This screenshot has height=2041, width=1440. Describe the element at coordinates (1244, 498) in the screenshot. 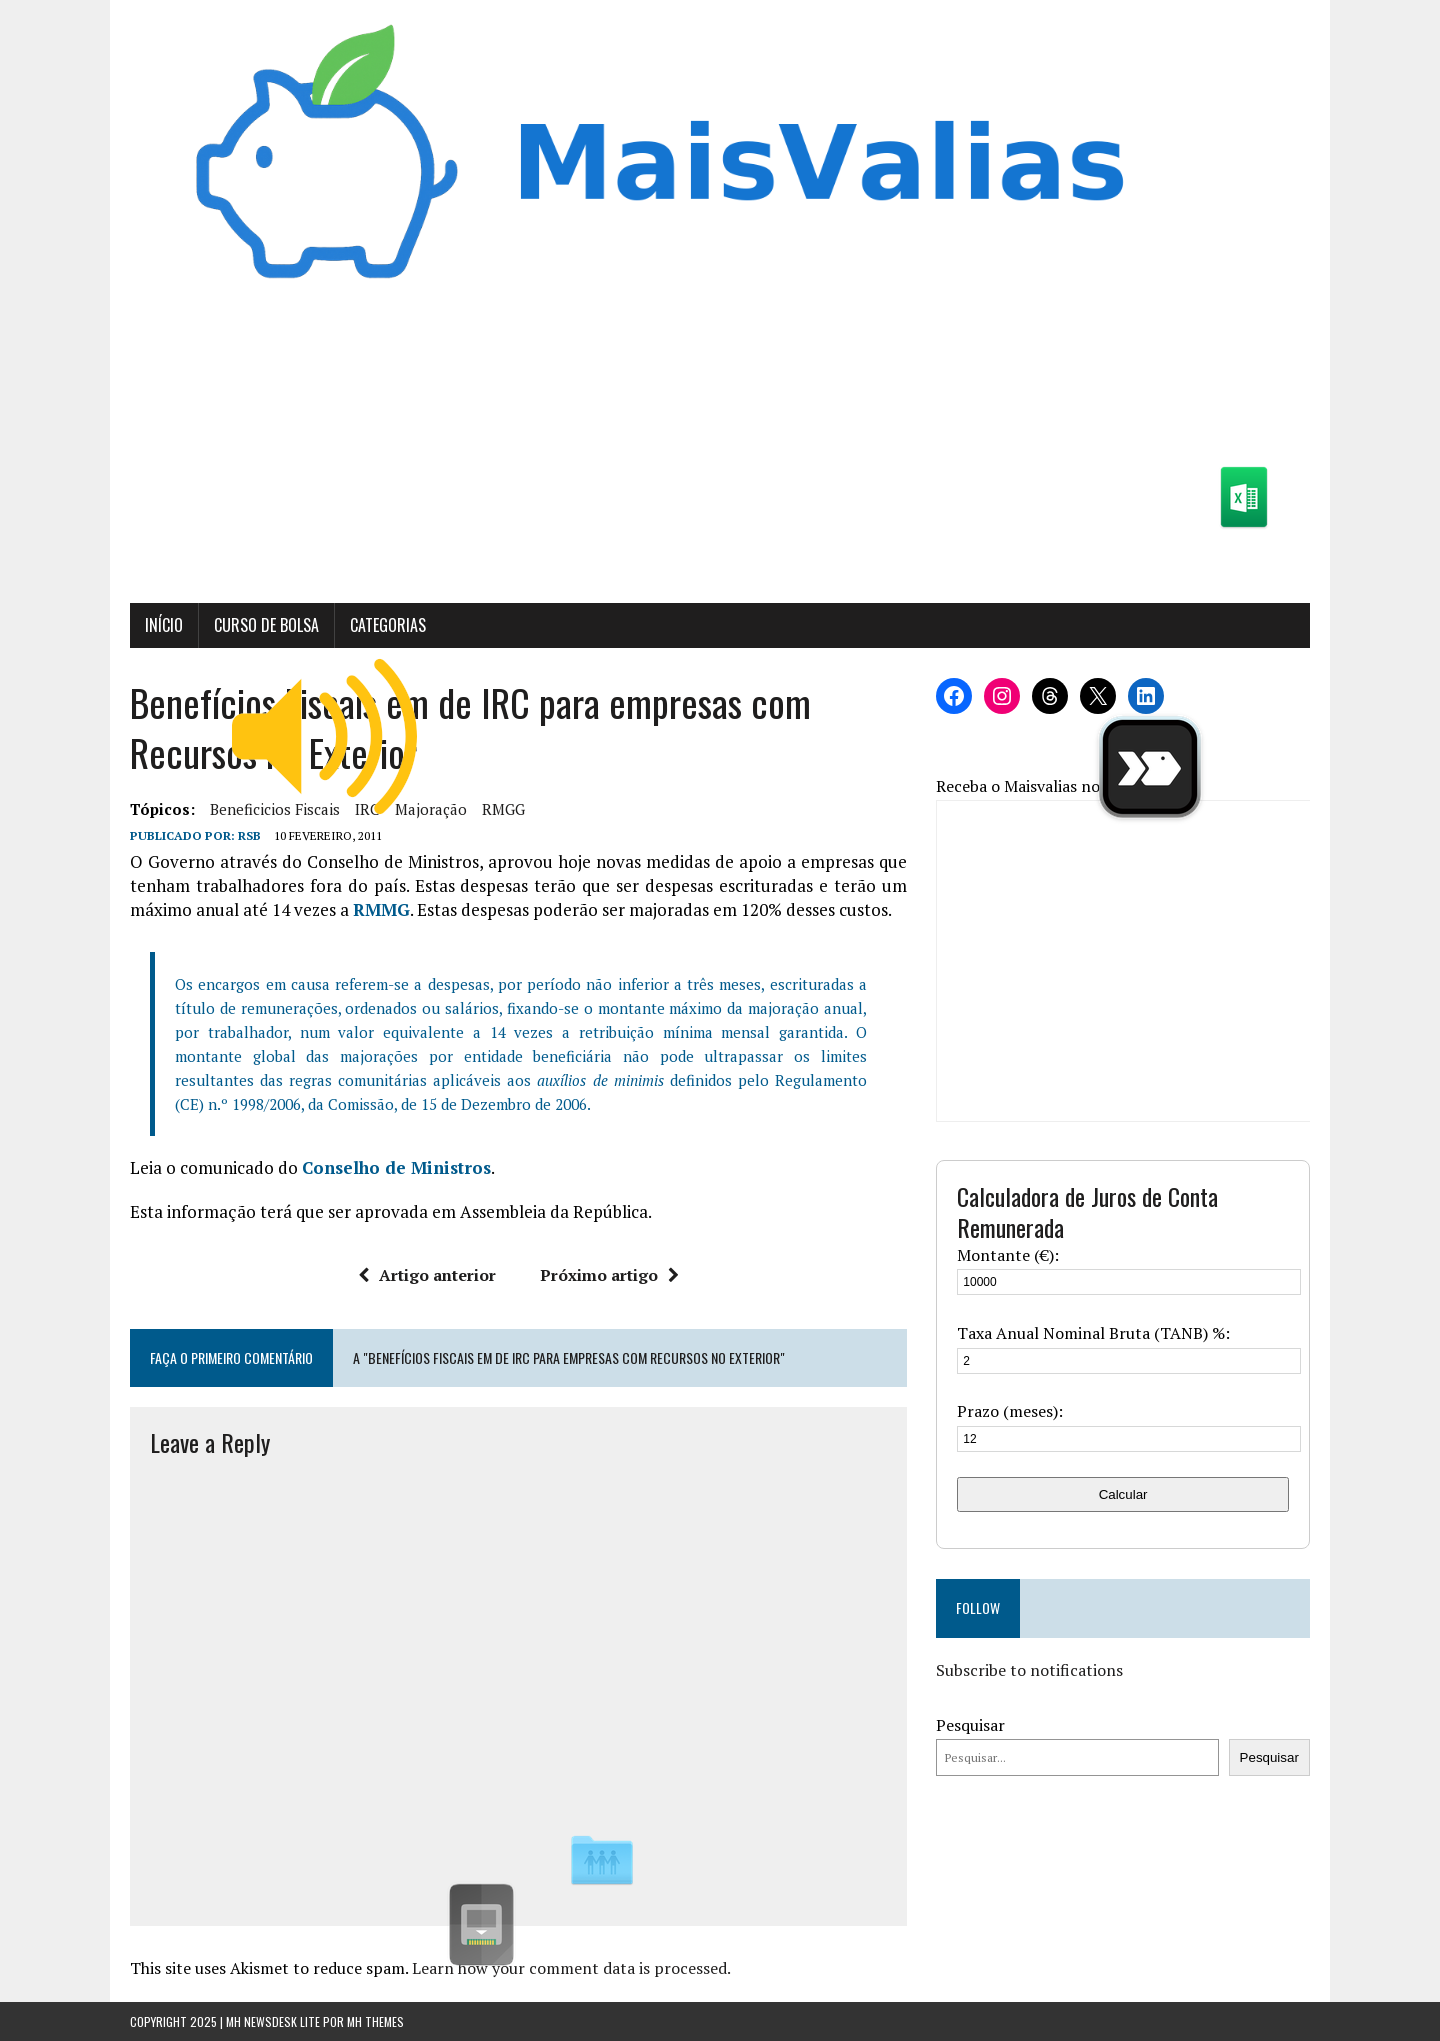

I see `spreadsheet template file` at that location.